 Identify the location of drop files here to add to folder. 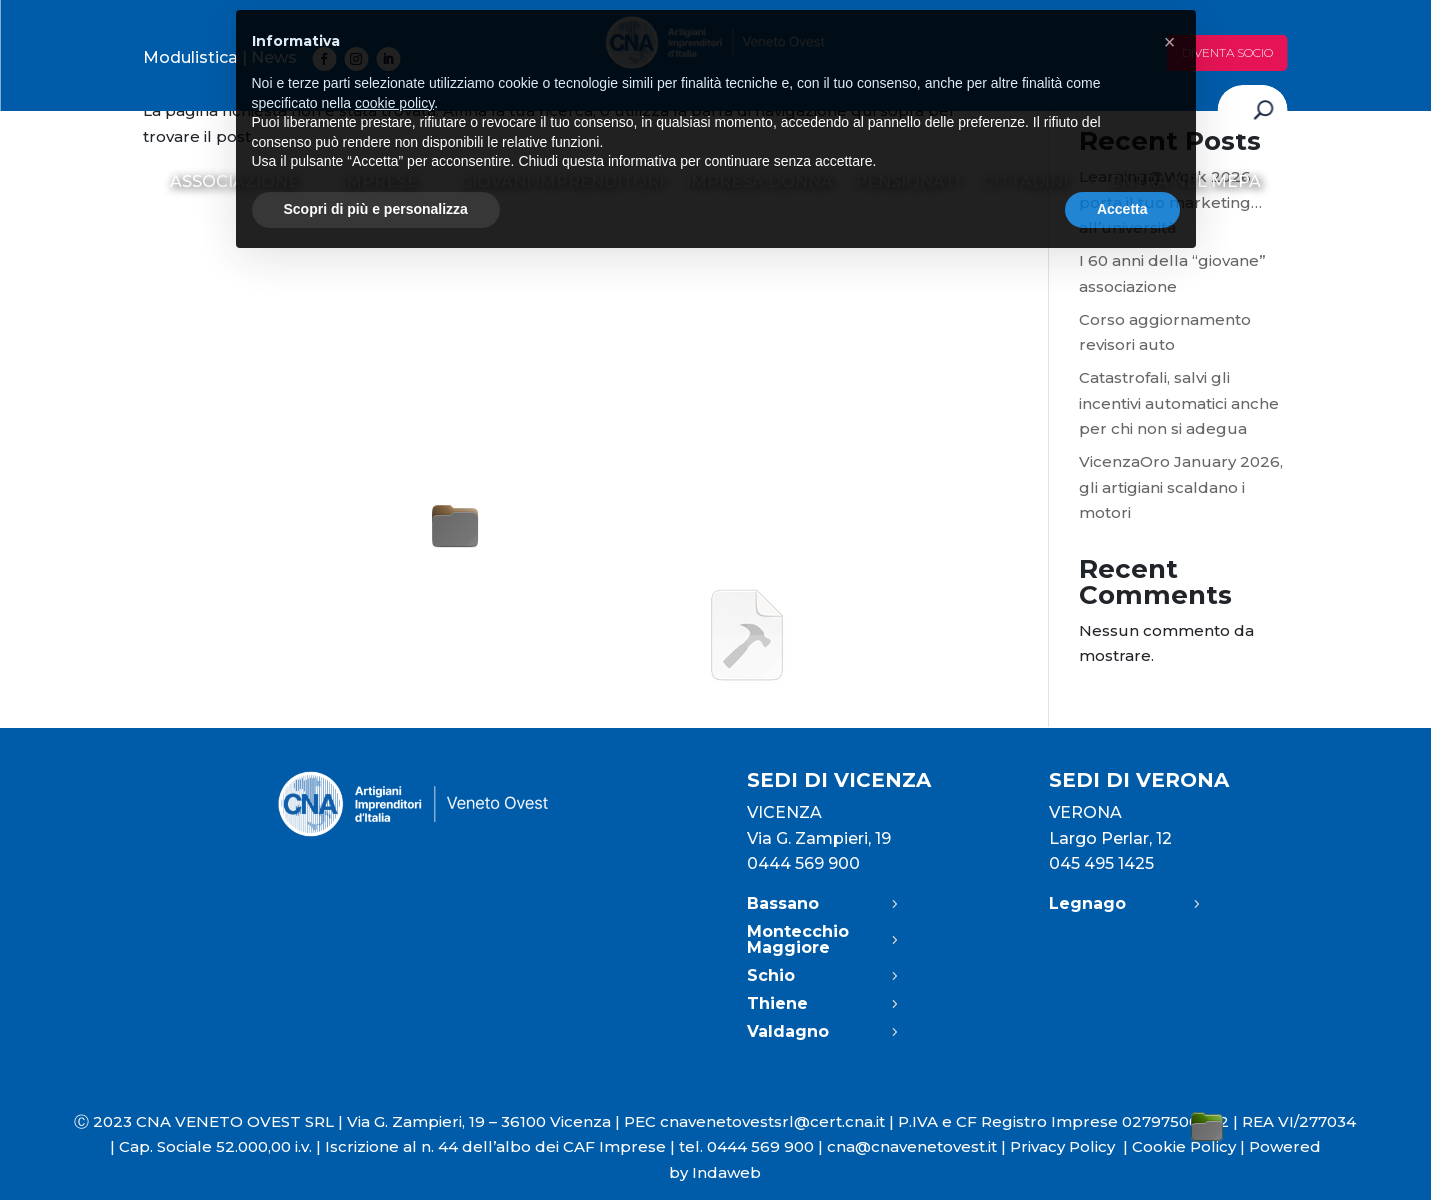
(1207, 1126).